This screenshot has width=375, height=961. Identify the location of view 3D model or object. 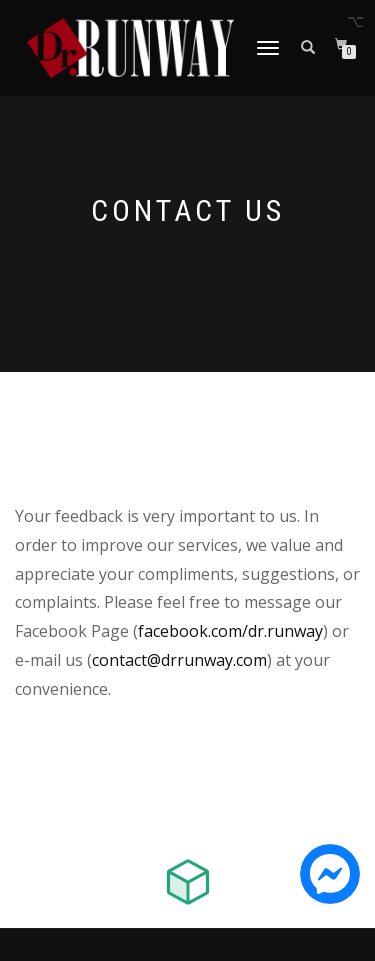
(188, 882).